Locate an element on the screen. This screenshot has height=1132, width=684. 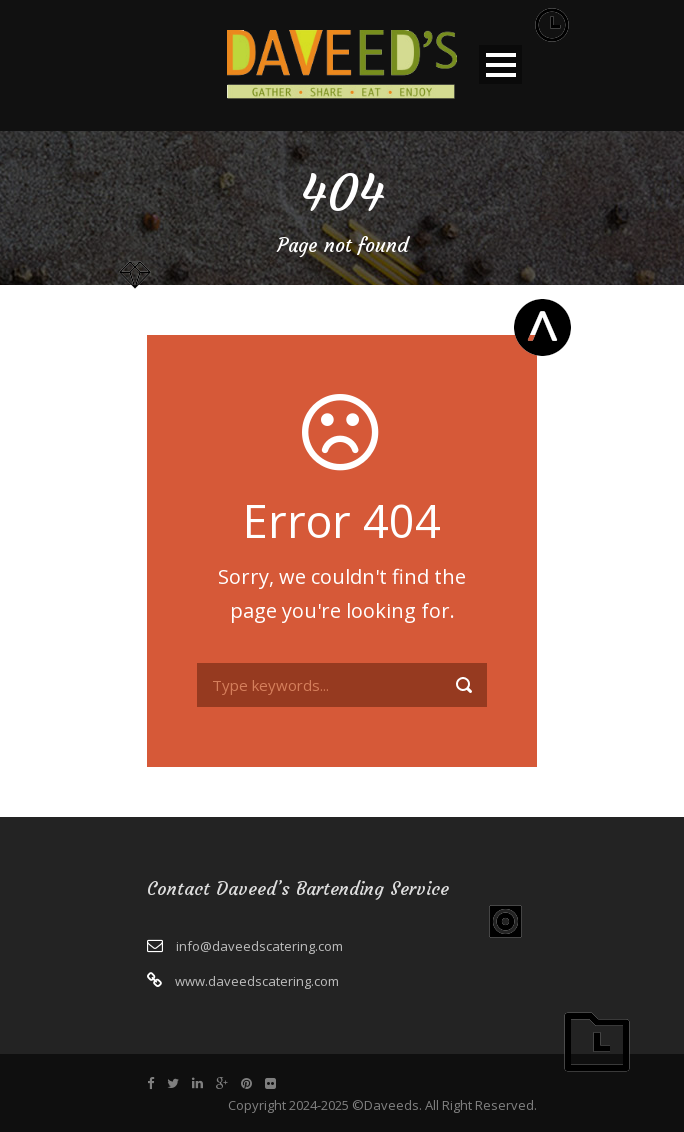
open the lydia mobile payment app is located at coordinates (542, 327).